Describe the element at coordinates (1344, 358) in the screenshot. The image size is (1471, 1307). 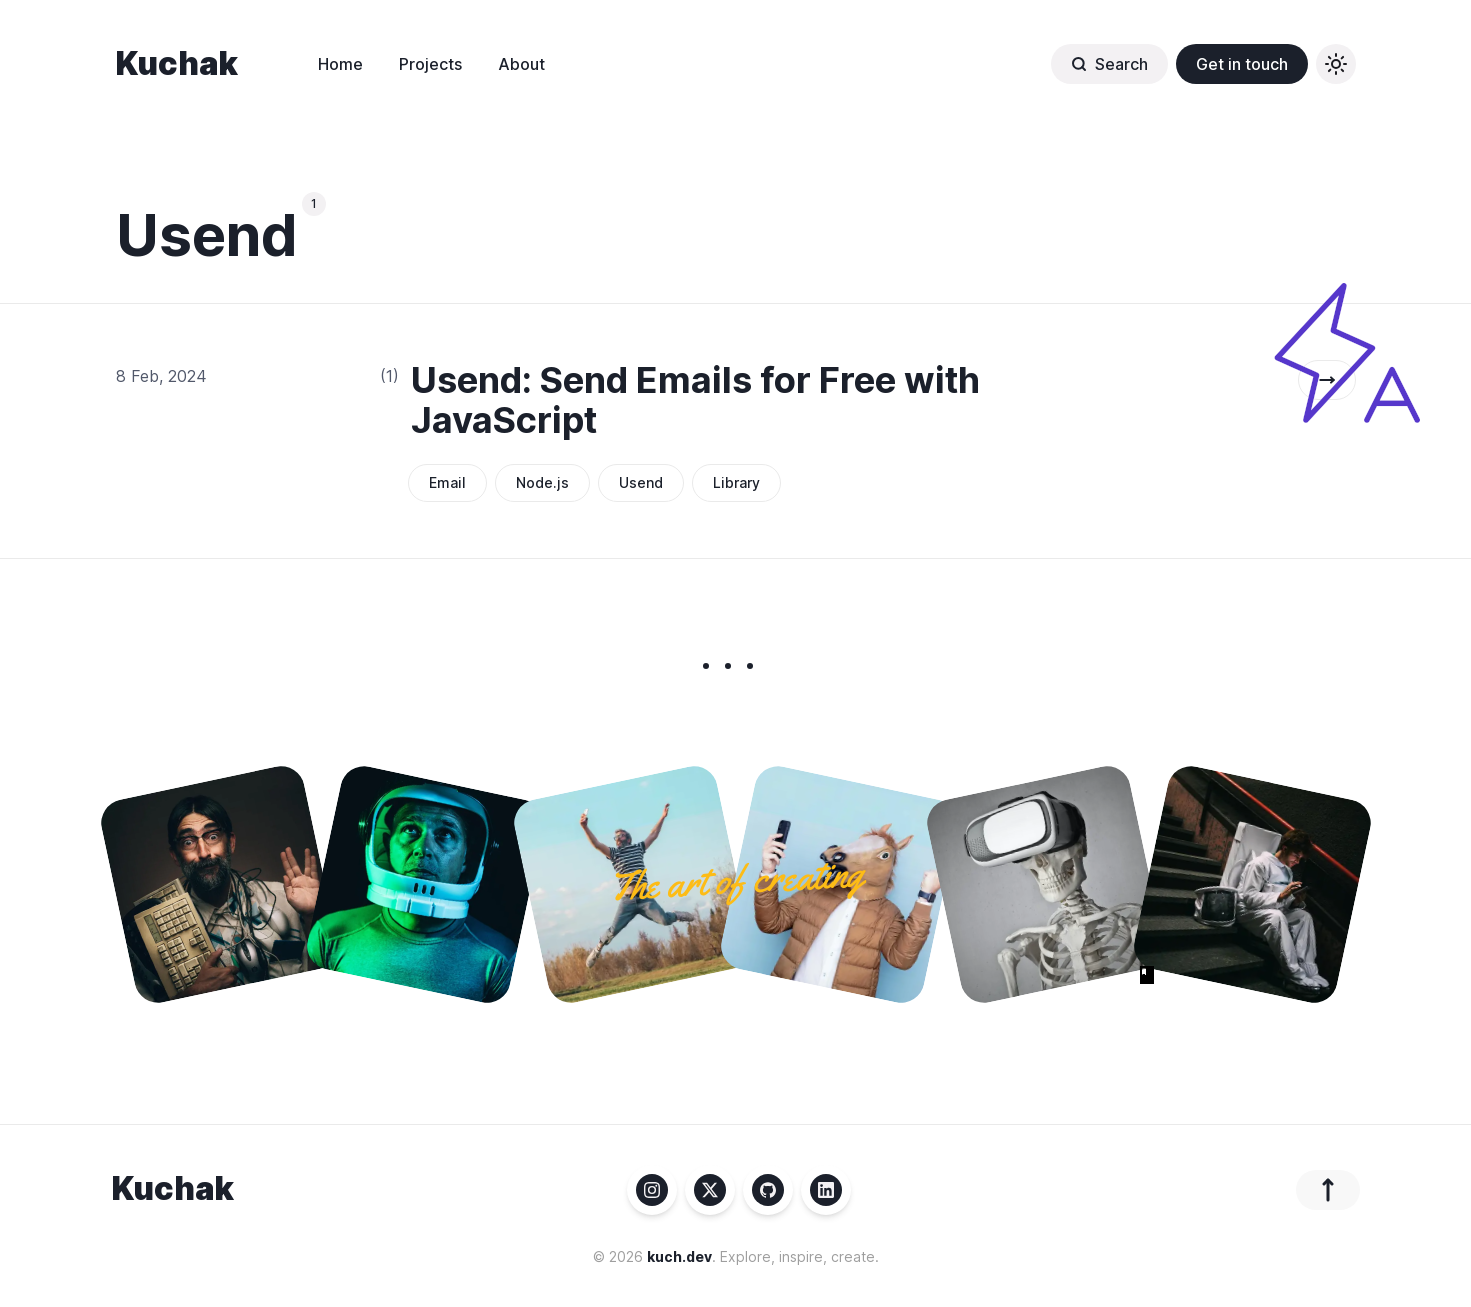
I see `toggle auto-flash mode for camera` at that location.